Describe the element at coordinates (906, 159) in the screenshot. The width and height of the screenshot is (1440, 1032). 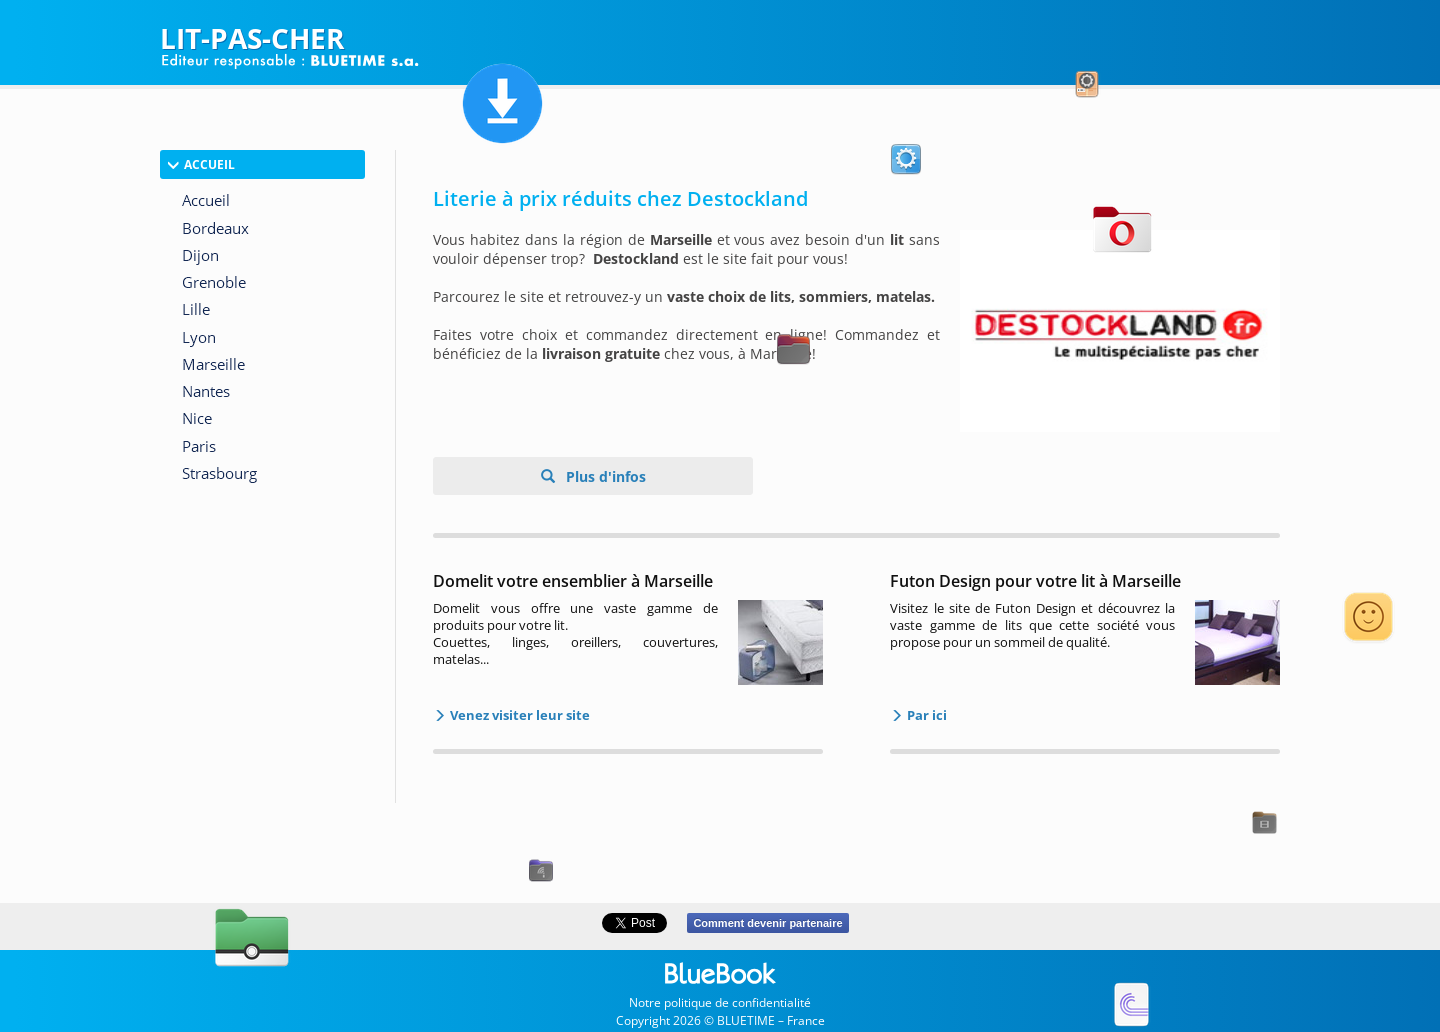
I see `open default applications settings` at that location.